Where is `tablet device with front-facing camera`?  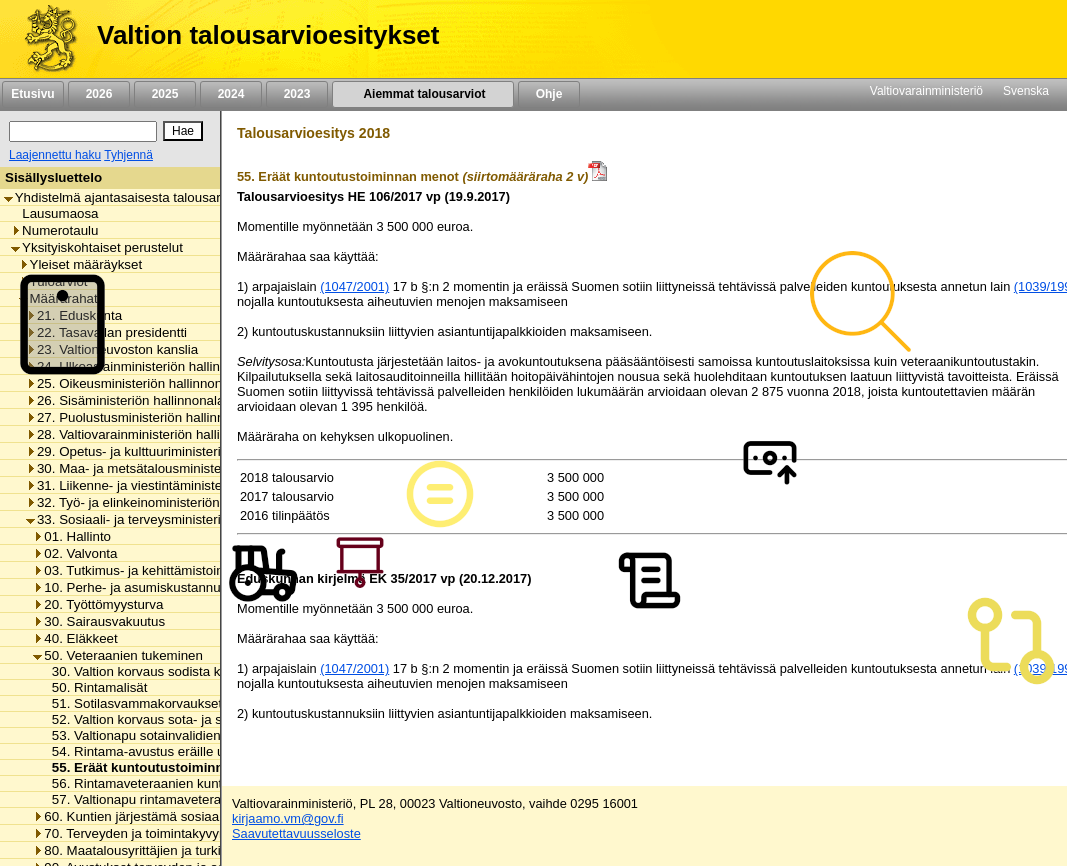
tablet device with front-facing camera is located at coordinates (62, 324).